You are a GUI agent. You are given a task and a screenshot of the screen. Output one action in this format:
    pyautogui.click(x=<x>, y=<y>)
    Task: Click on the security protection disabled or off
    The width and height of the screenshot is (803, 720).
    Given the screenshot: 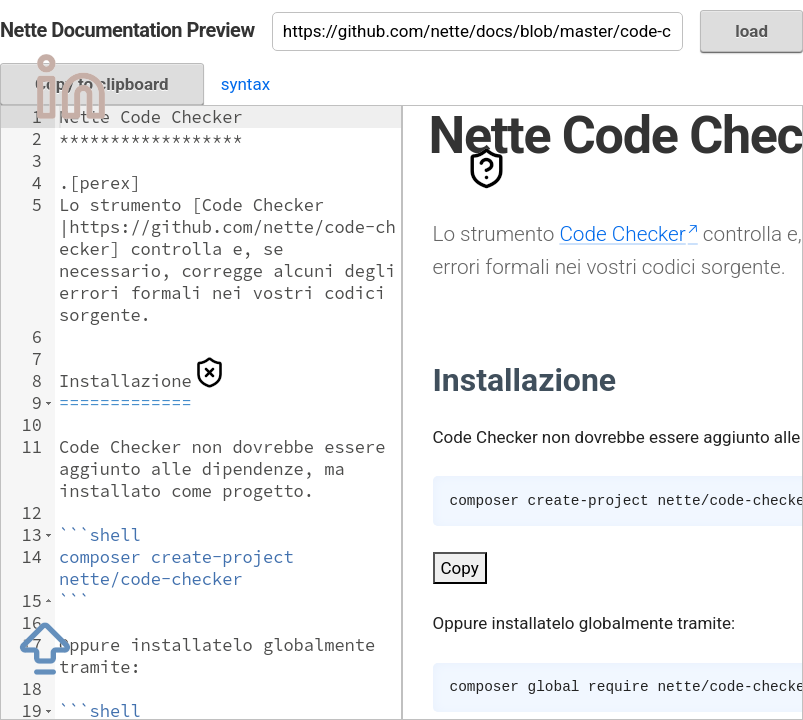 What is the action you would take?
    pyautogui.click(x=209, y=372)
    